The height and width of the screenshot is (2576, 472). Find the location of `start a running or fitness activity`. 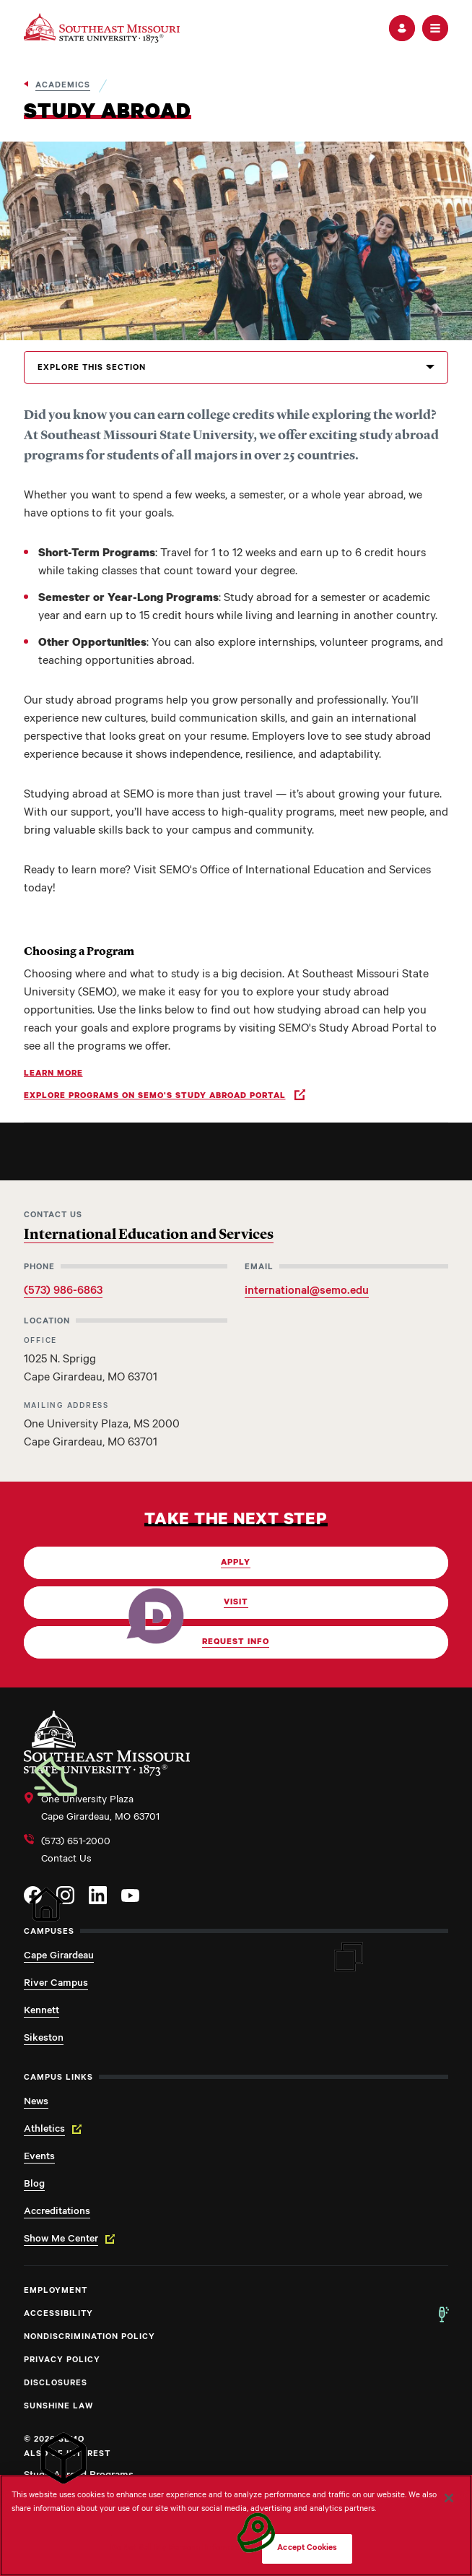

start a running or fitness activity is located at coordinates (55, 1778).